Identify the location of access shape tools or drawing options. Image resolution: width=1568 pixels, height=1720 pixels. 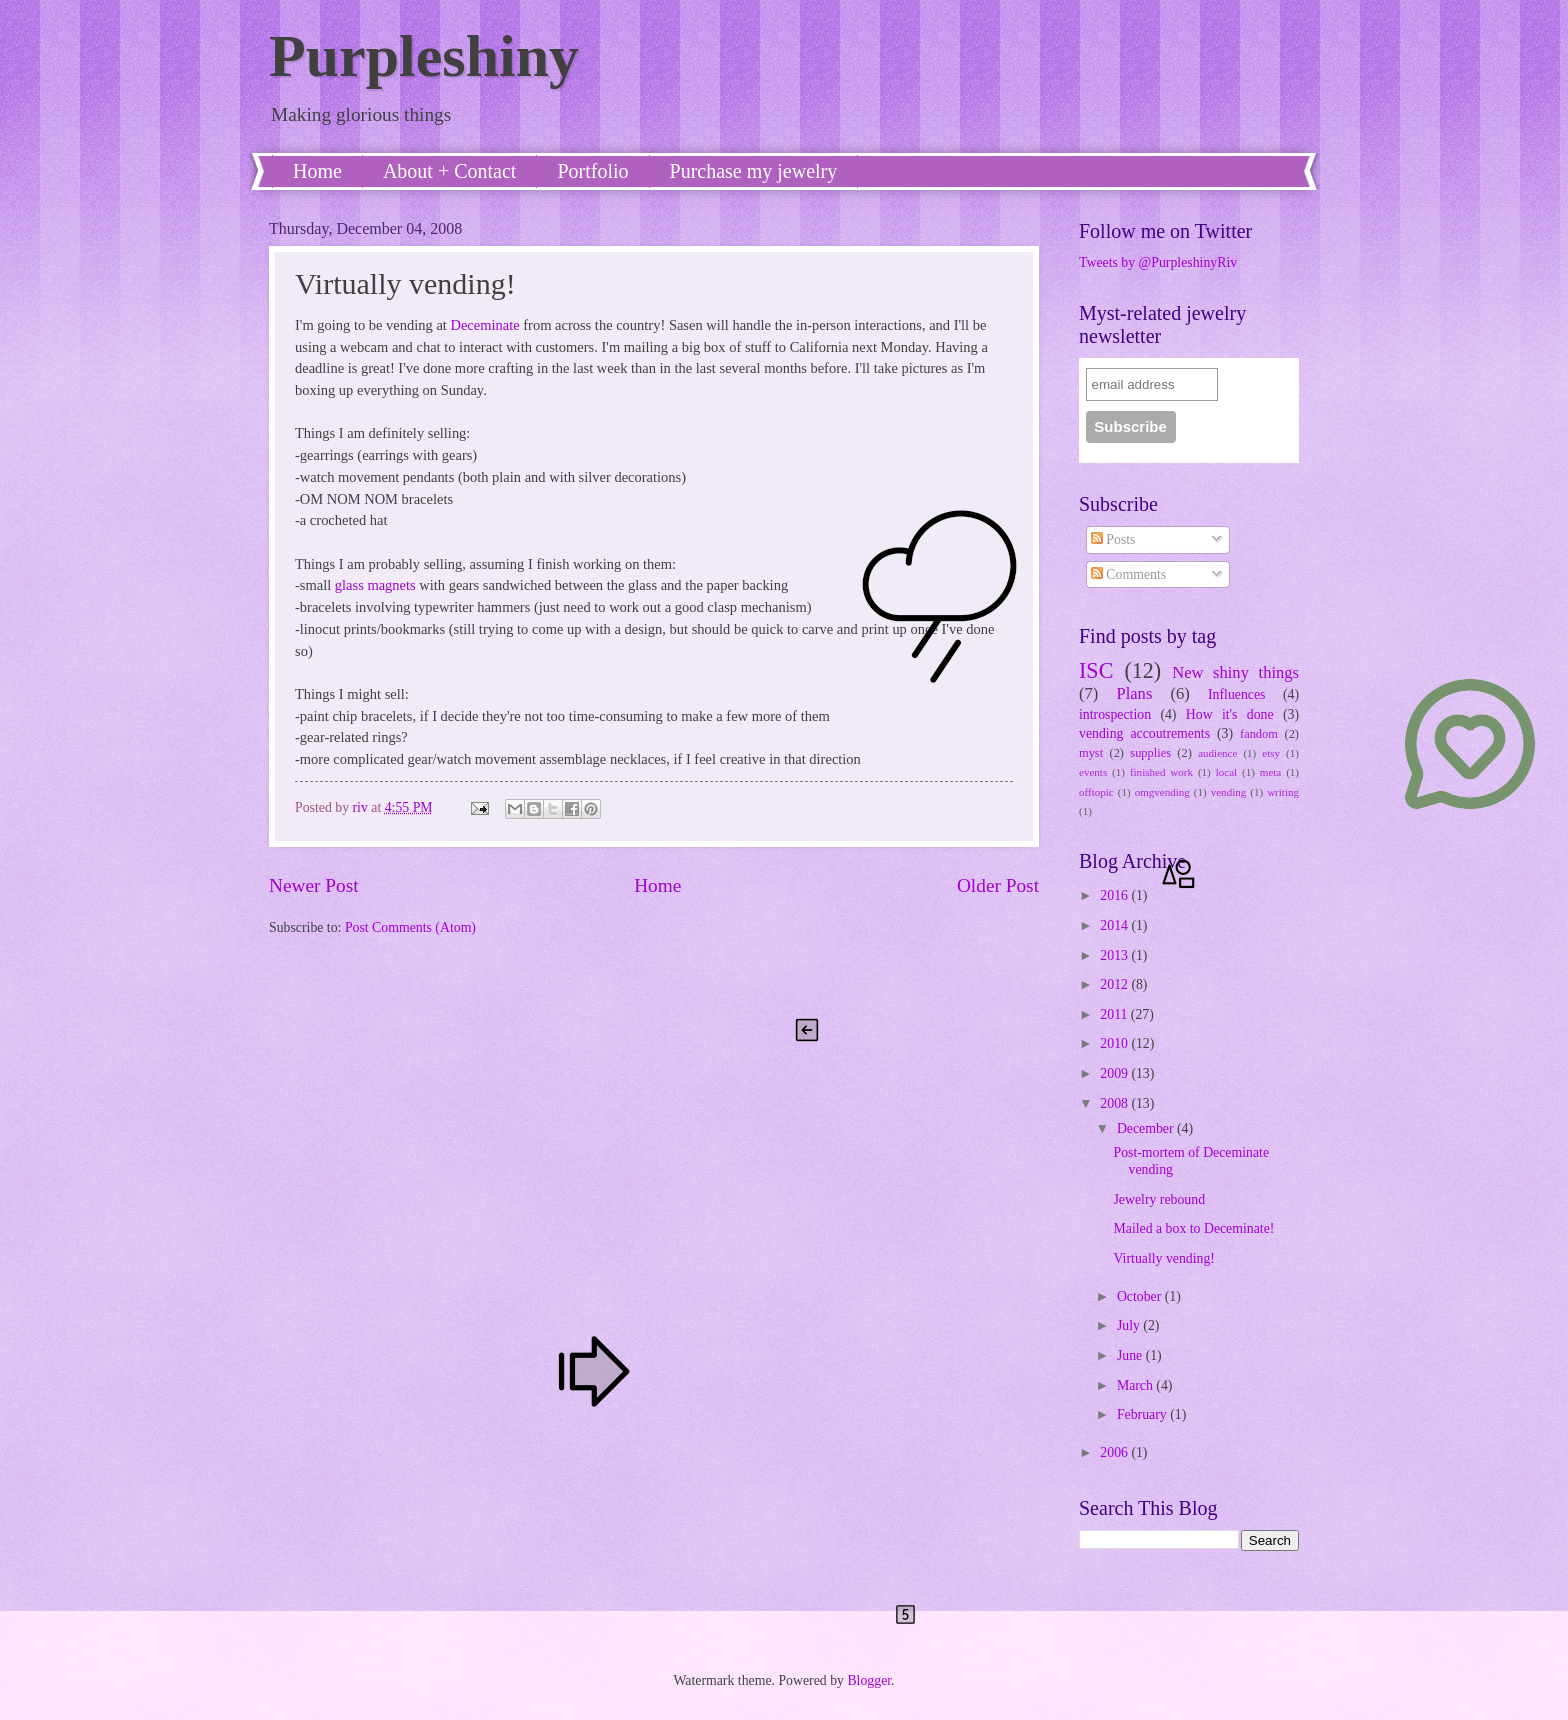
(1179, 875).